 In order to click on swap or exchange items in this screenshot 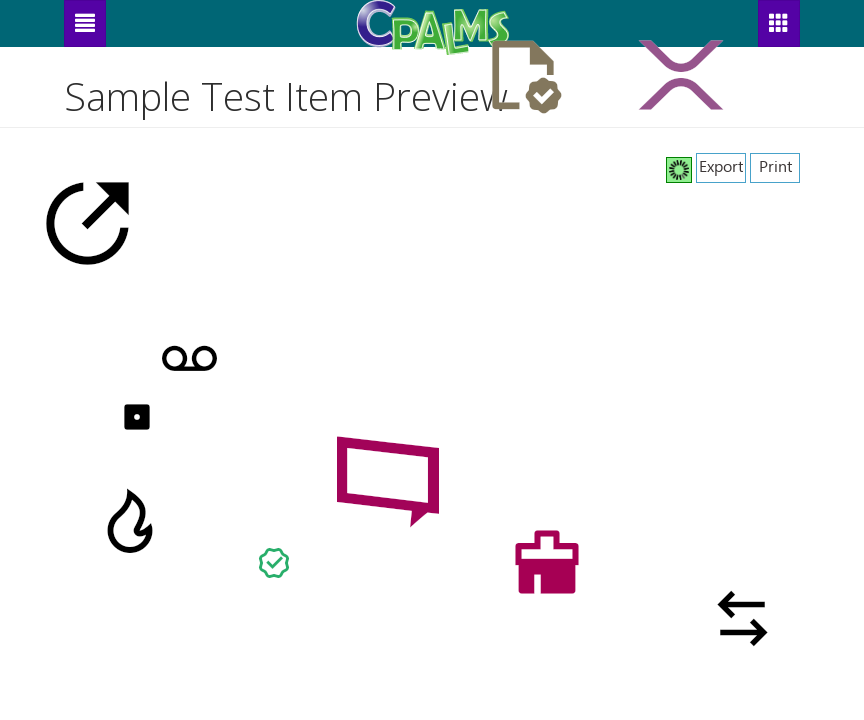, I will do `click(742, 618)`.